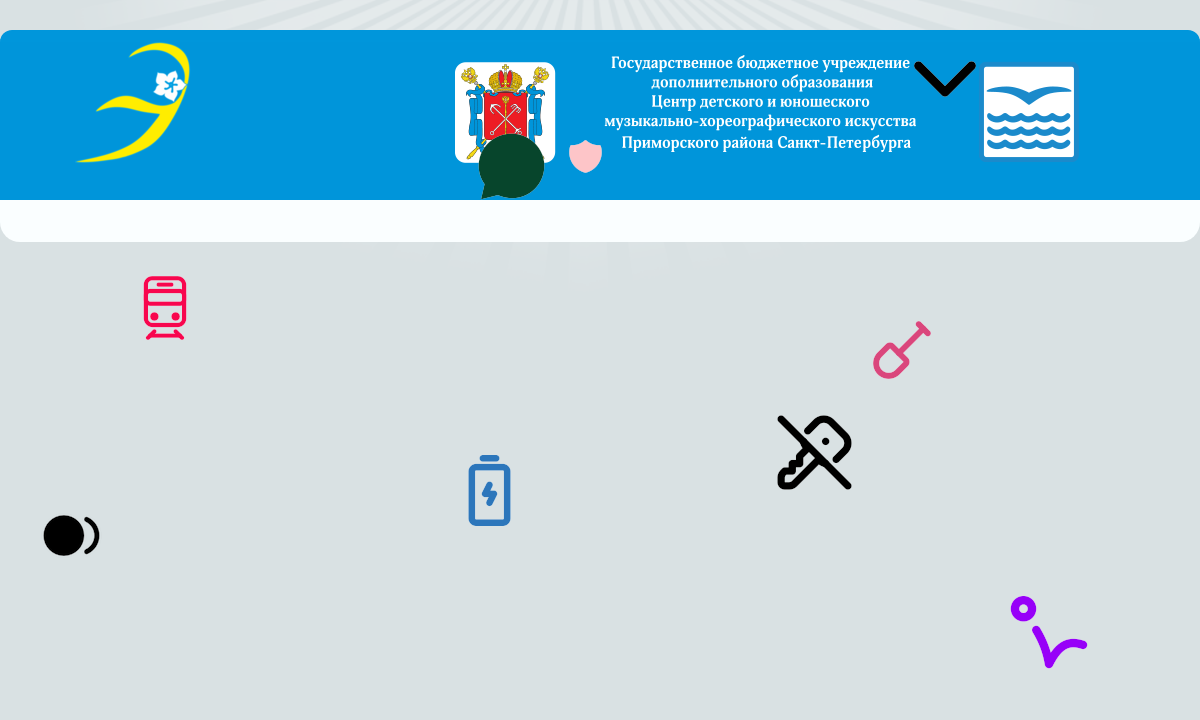 The width and height of the screenshot is (1200, 720). What do you see at coordinates (903, 348) in the screenshot?
I see `access gardening or landscaping tools` at bounding box center [903, 348].